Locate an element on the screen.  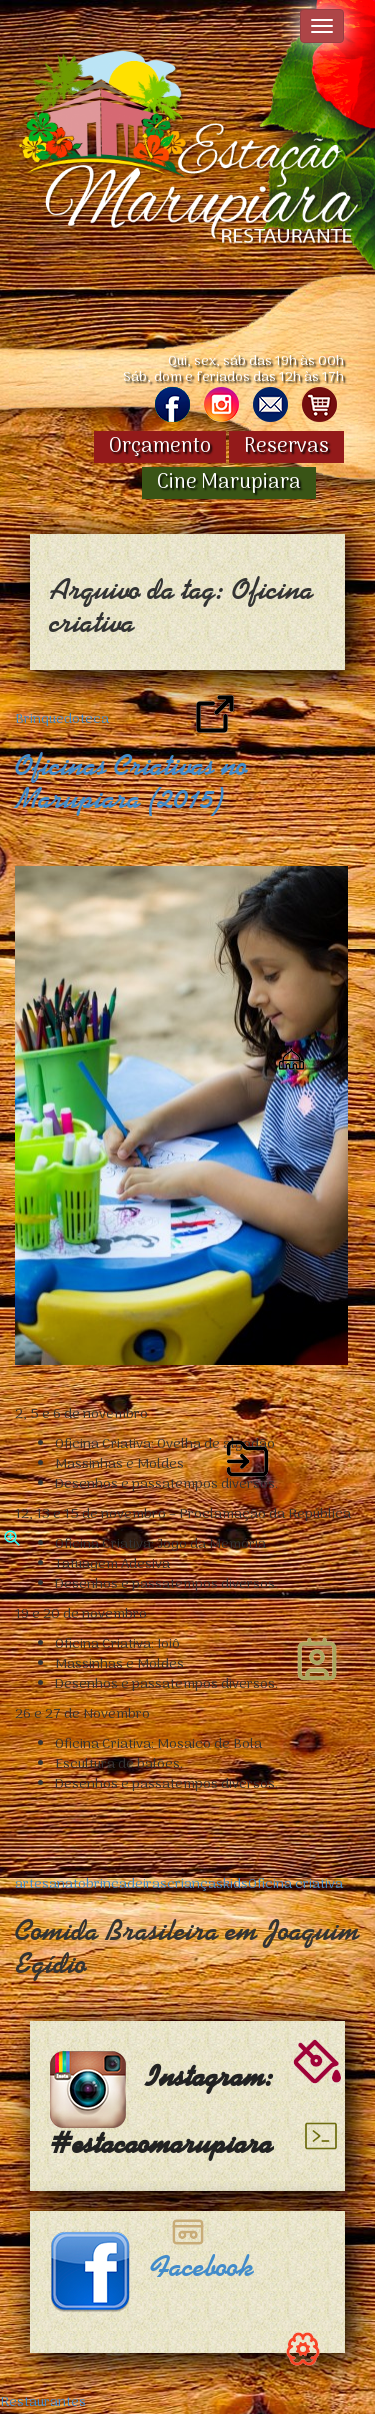
view contact details is located at coordinates (317, 1659).